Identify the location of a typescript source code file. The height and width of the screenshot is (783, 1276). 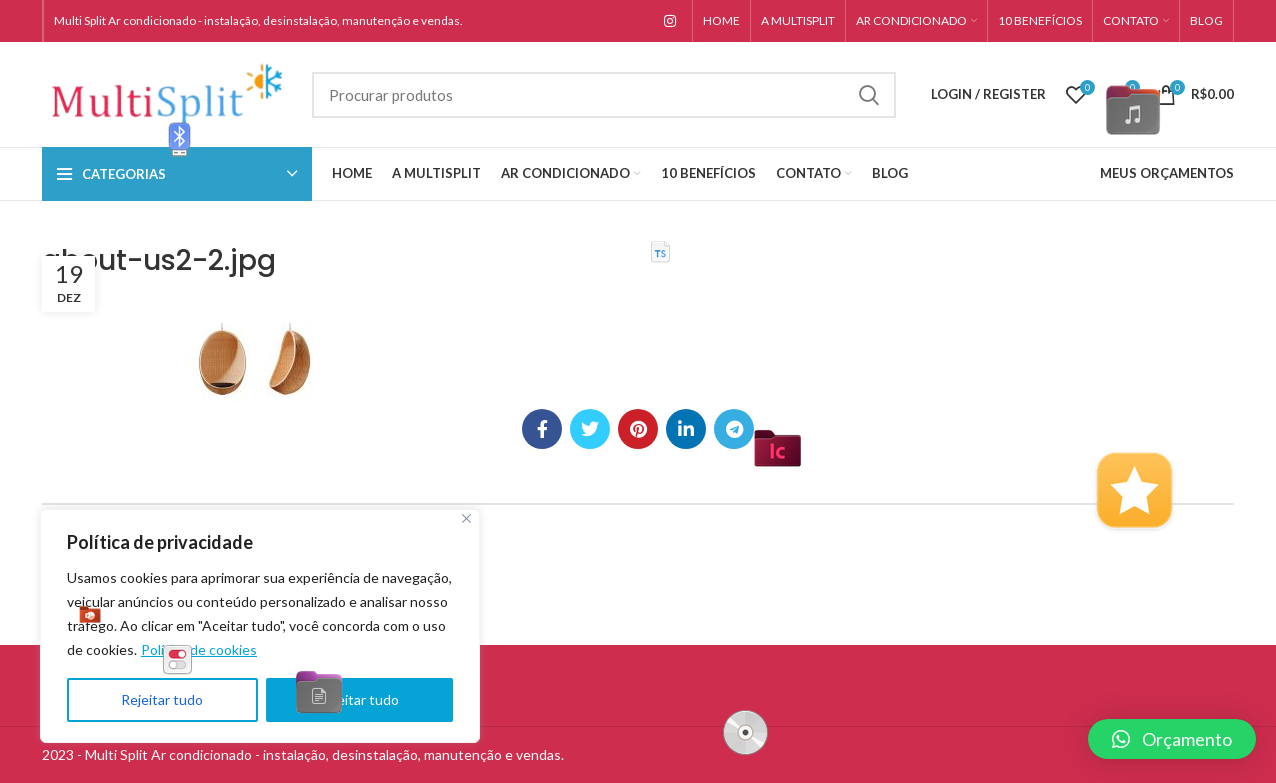
(660, 251).